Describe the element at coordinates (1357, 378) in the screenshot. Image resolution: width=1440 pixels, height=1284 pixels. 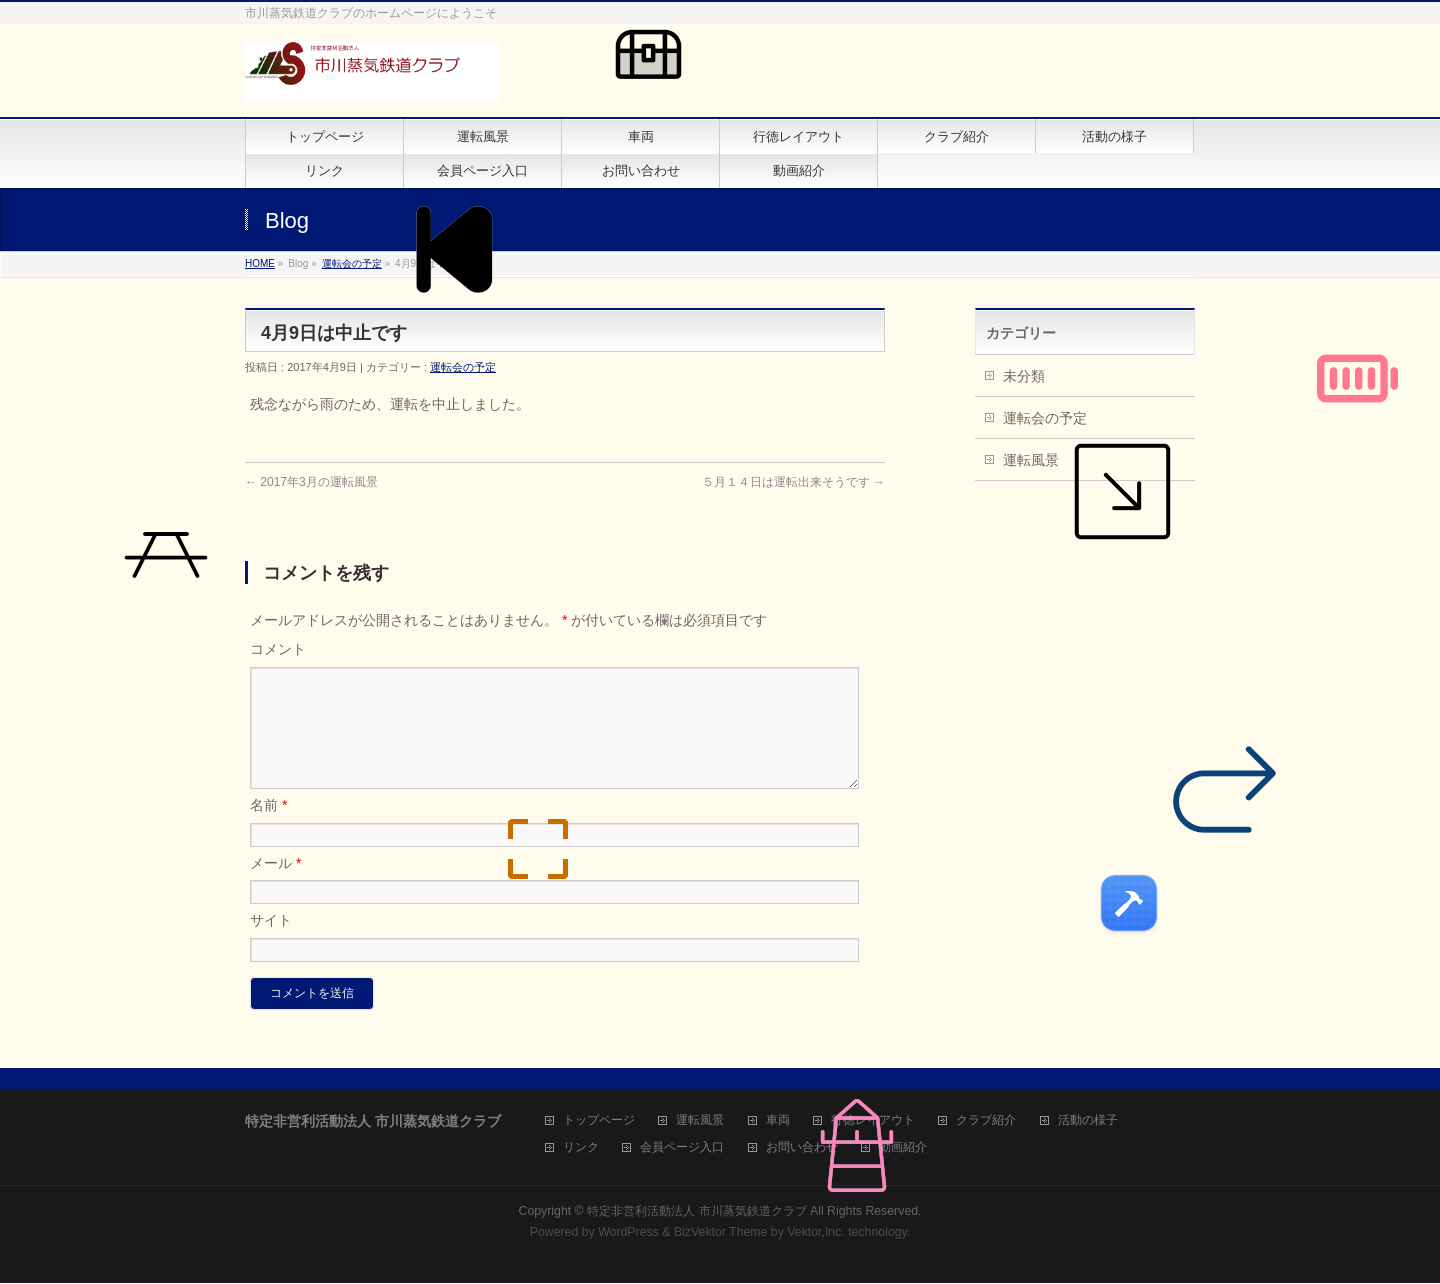
I see `indicates battery is fully charged` at that location.